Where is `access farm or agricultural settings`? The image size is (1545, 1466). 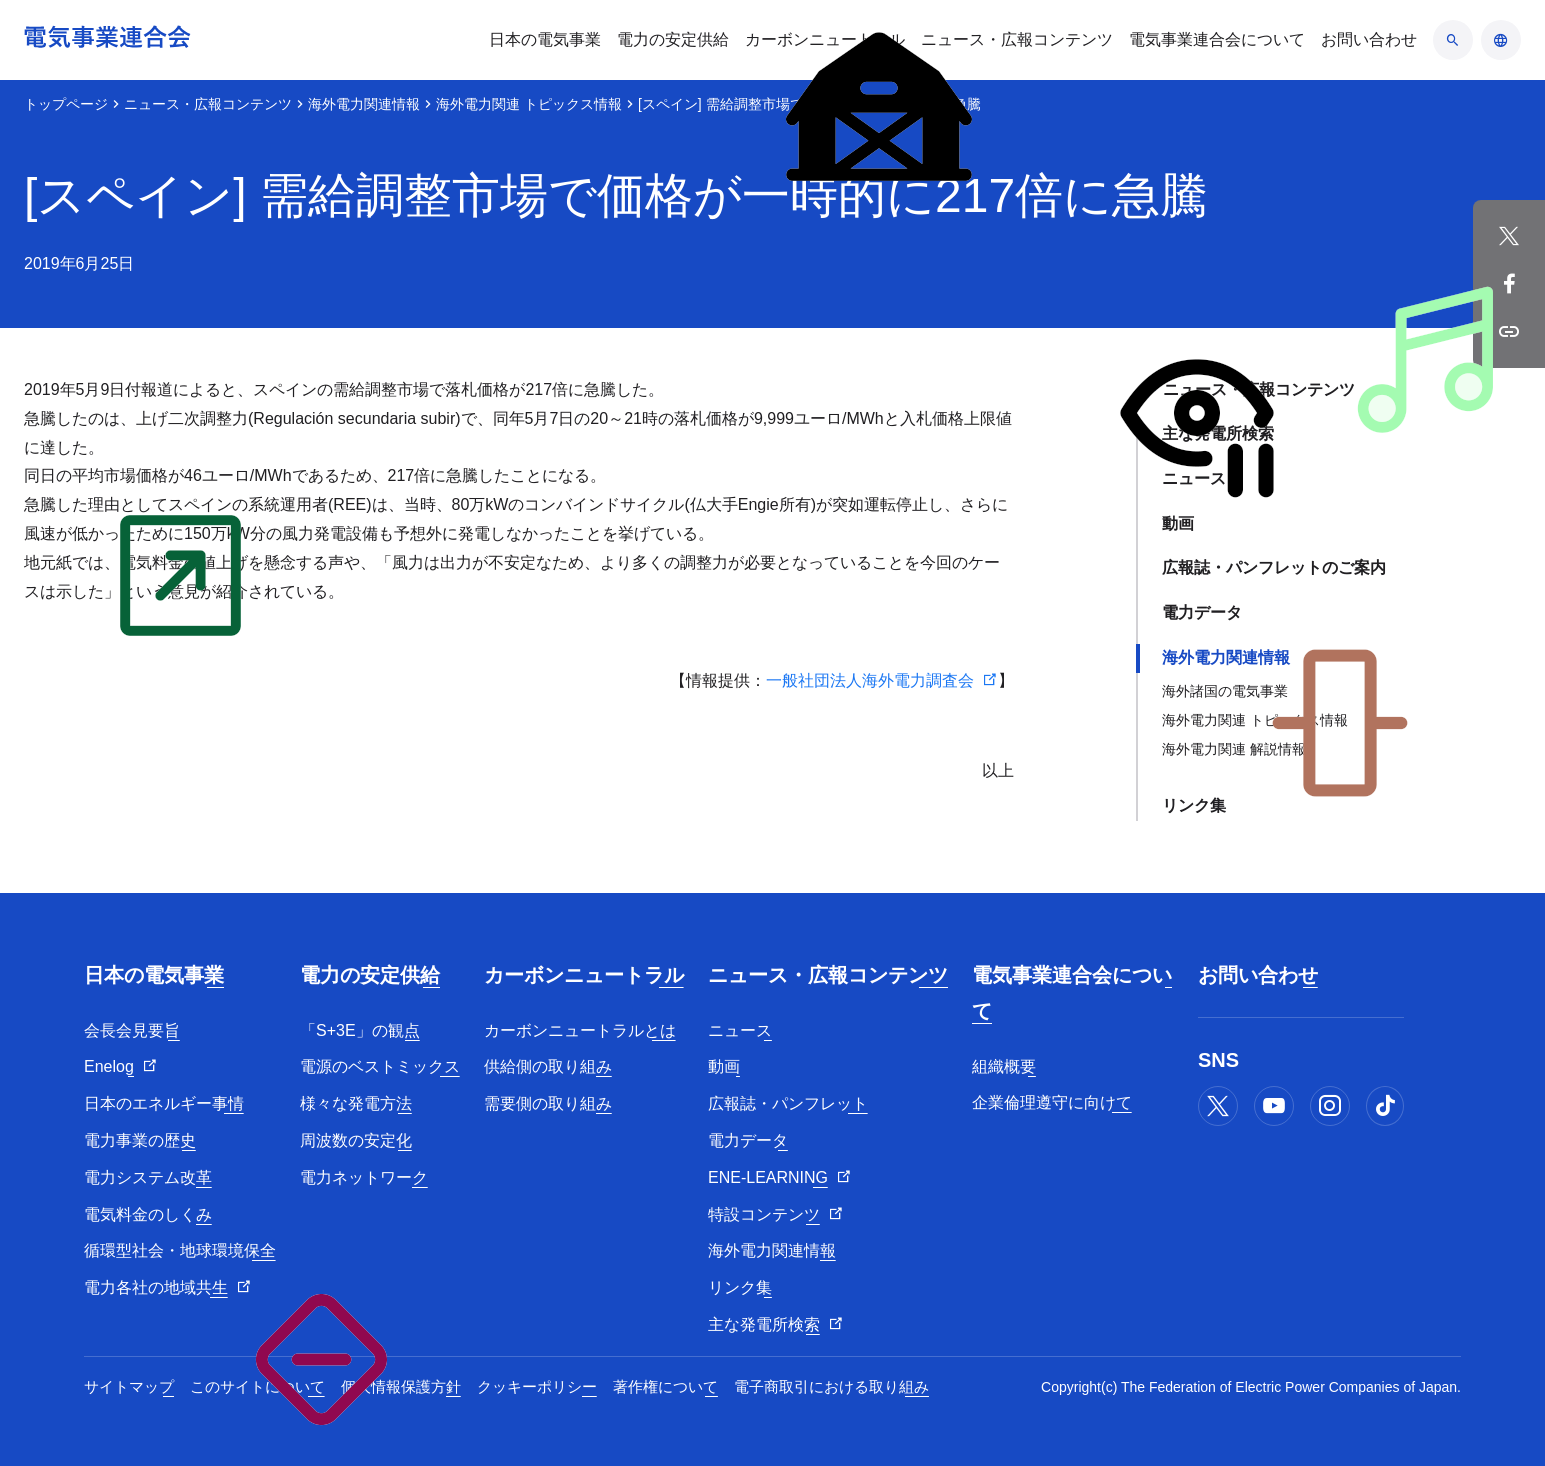 access farm or agricultural settings is located at coordinates (879, 119).